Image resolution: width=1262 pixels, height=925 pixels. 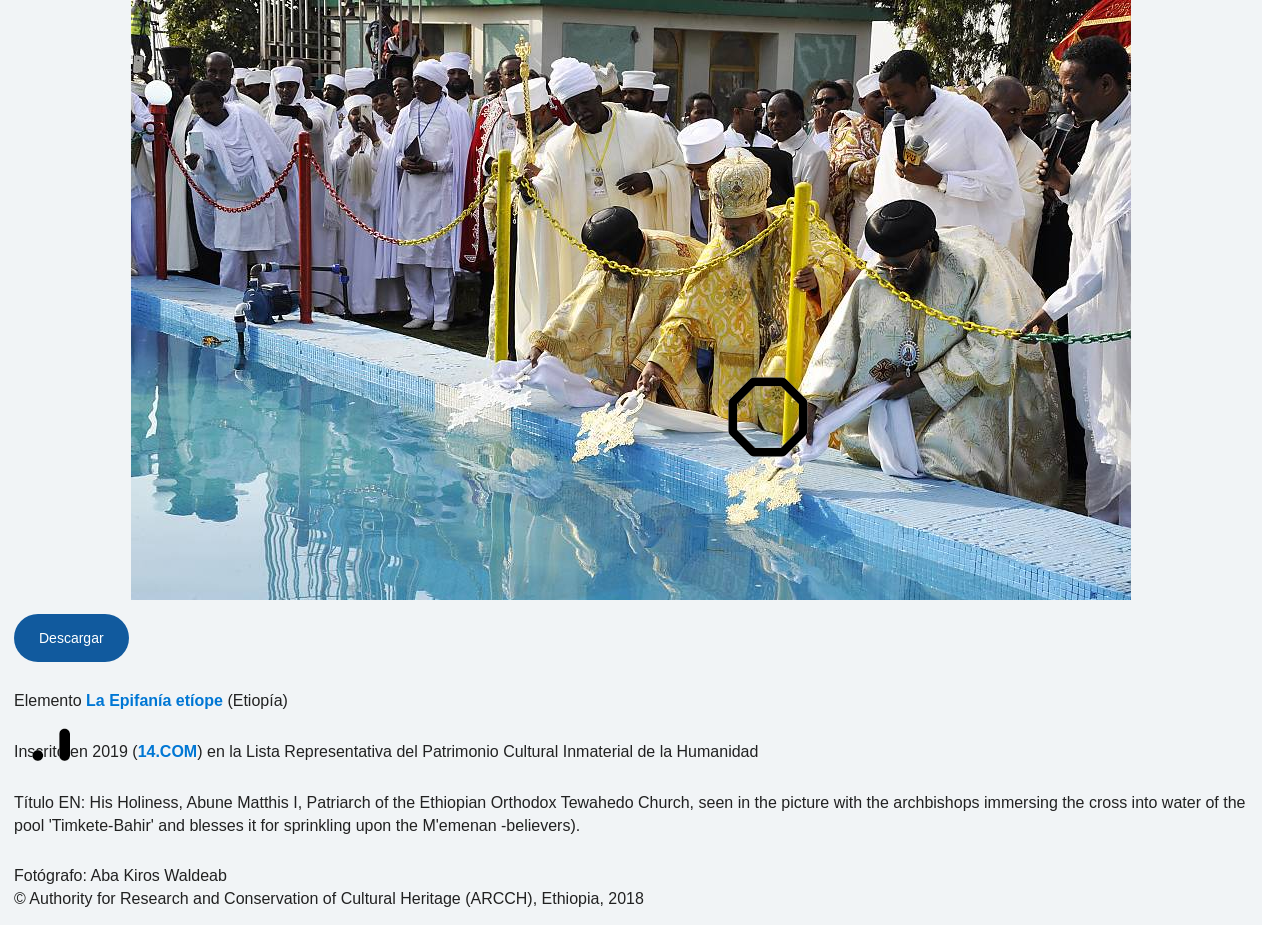 I want to click on stop or halt action indicator, so click(x=768, y=417).